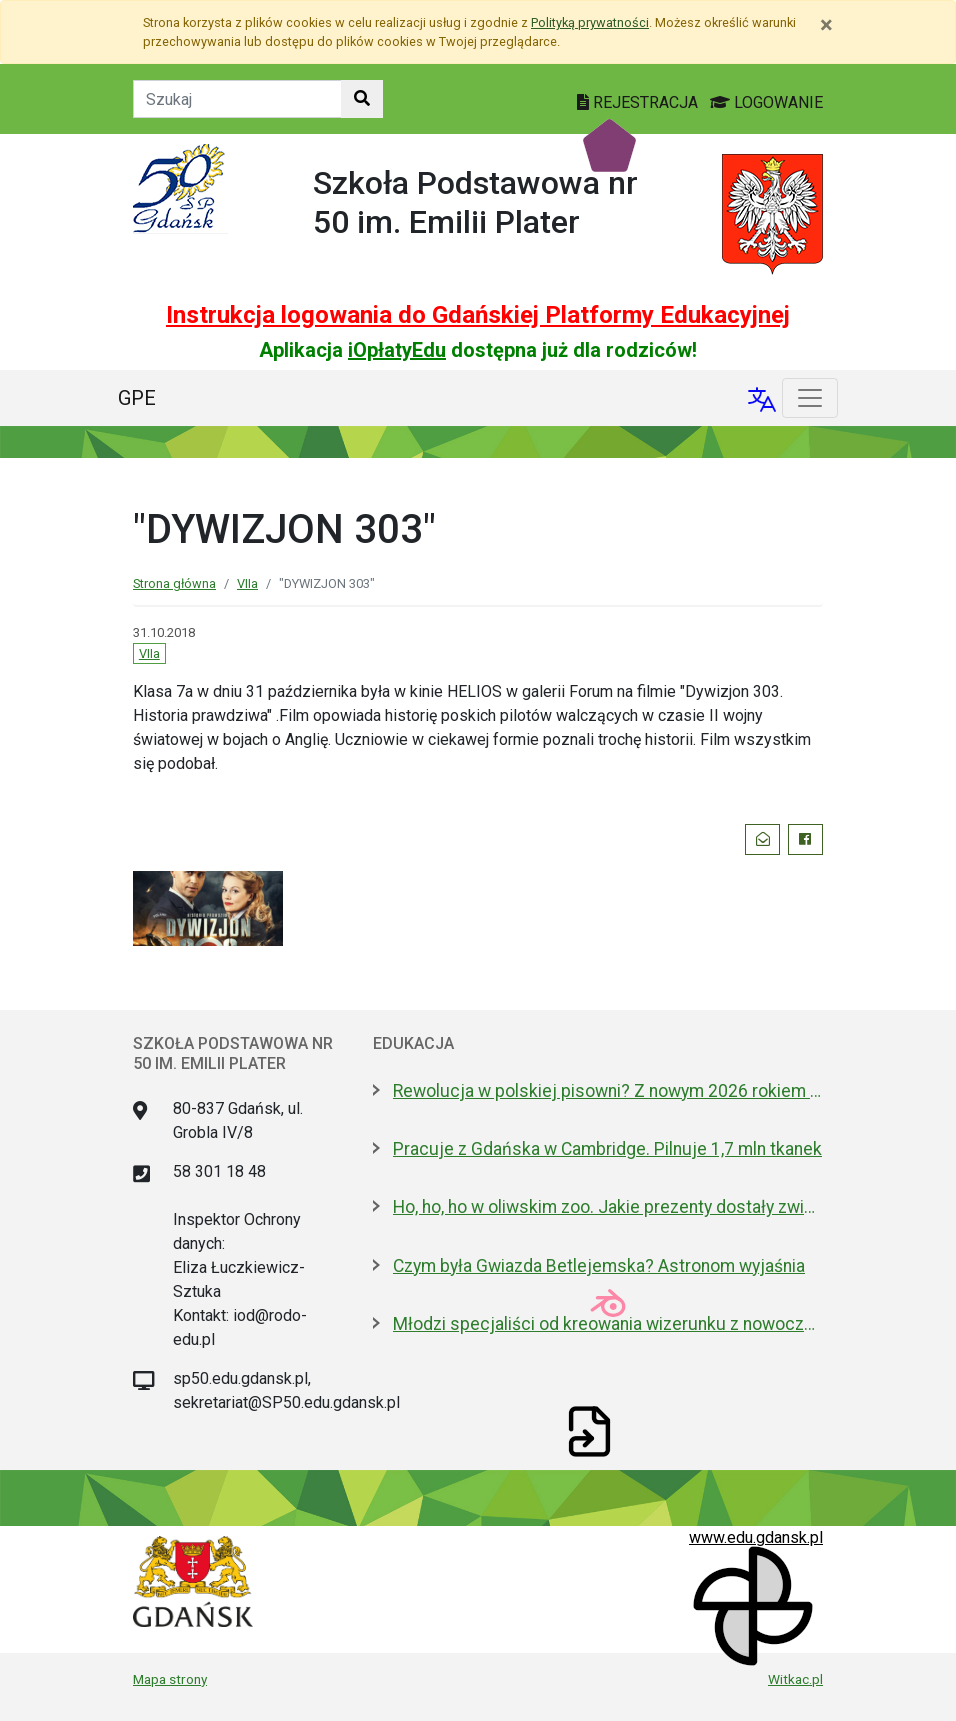  I want to click on open google photos, so click(753, 1606).